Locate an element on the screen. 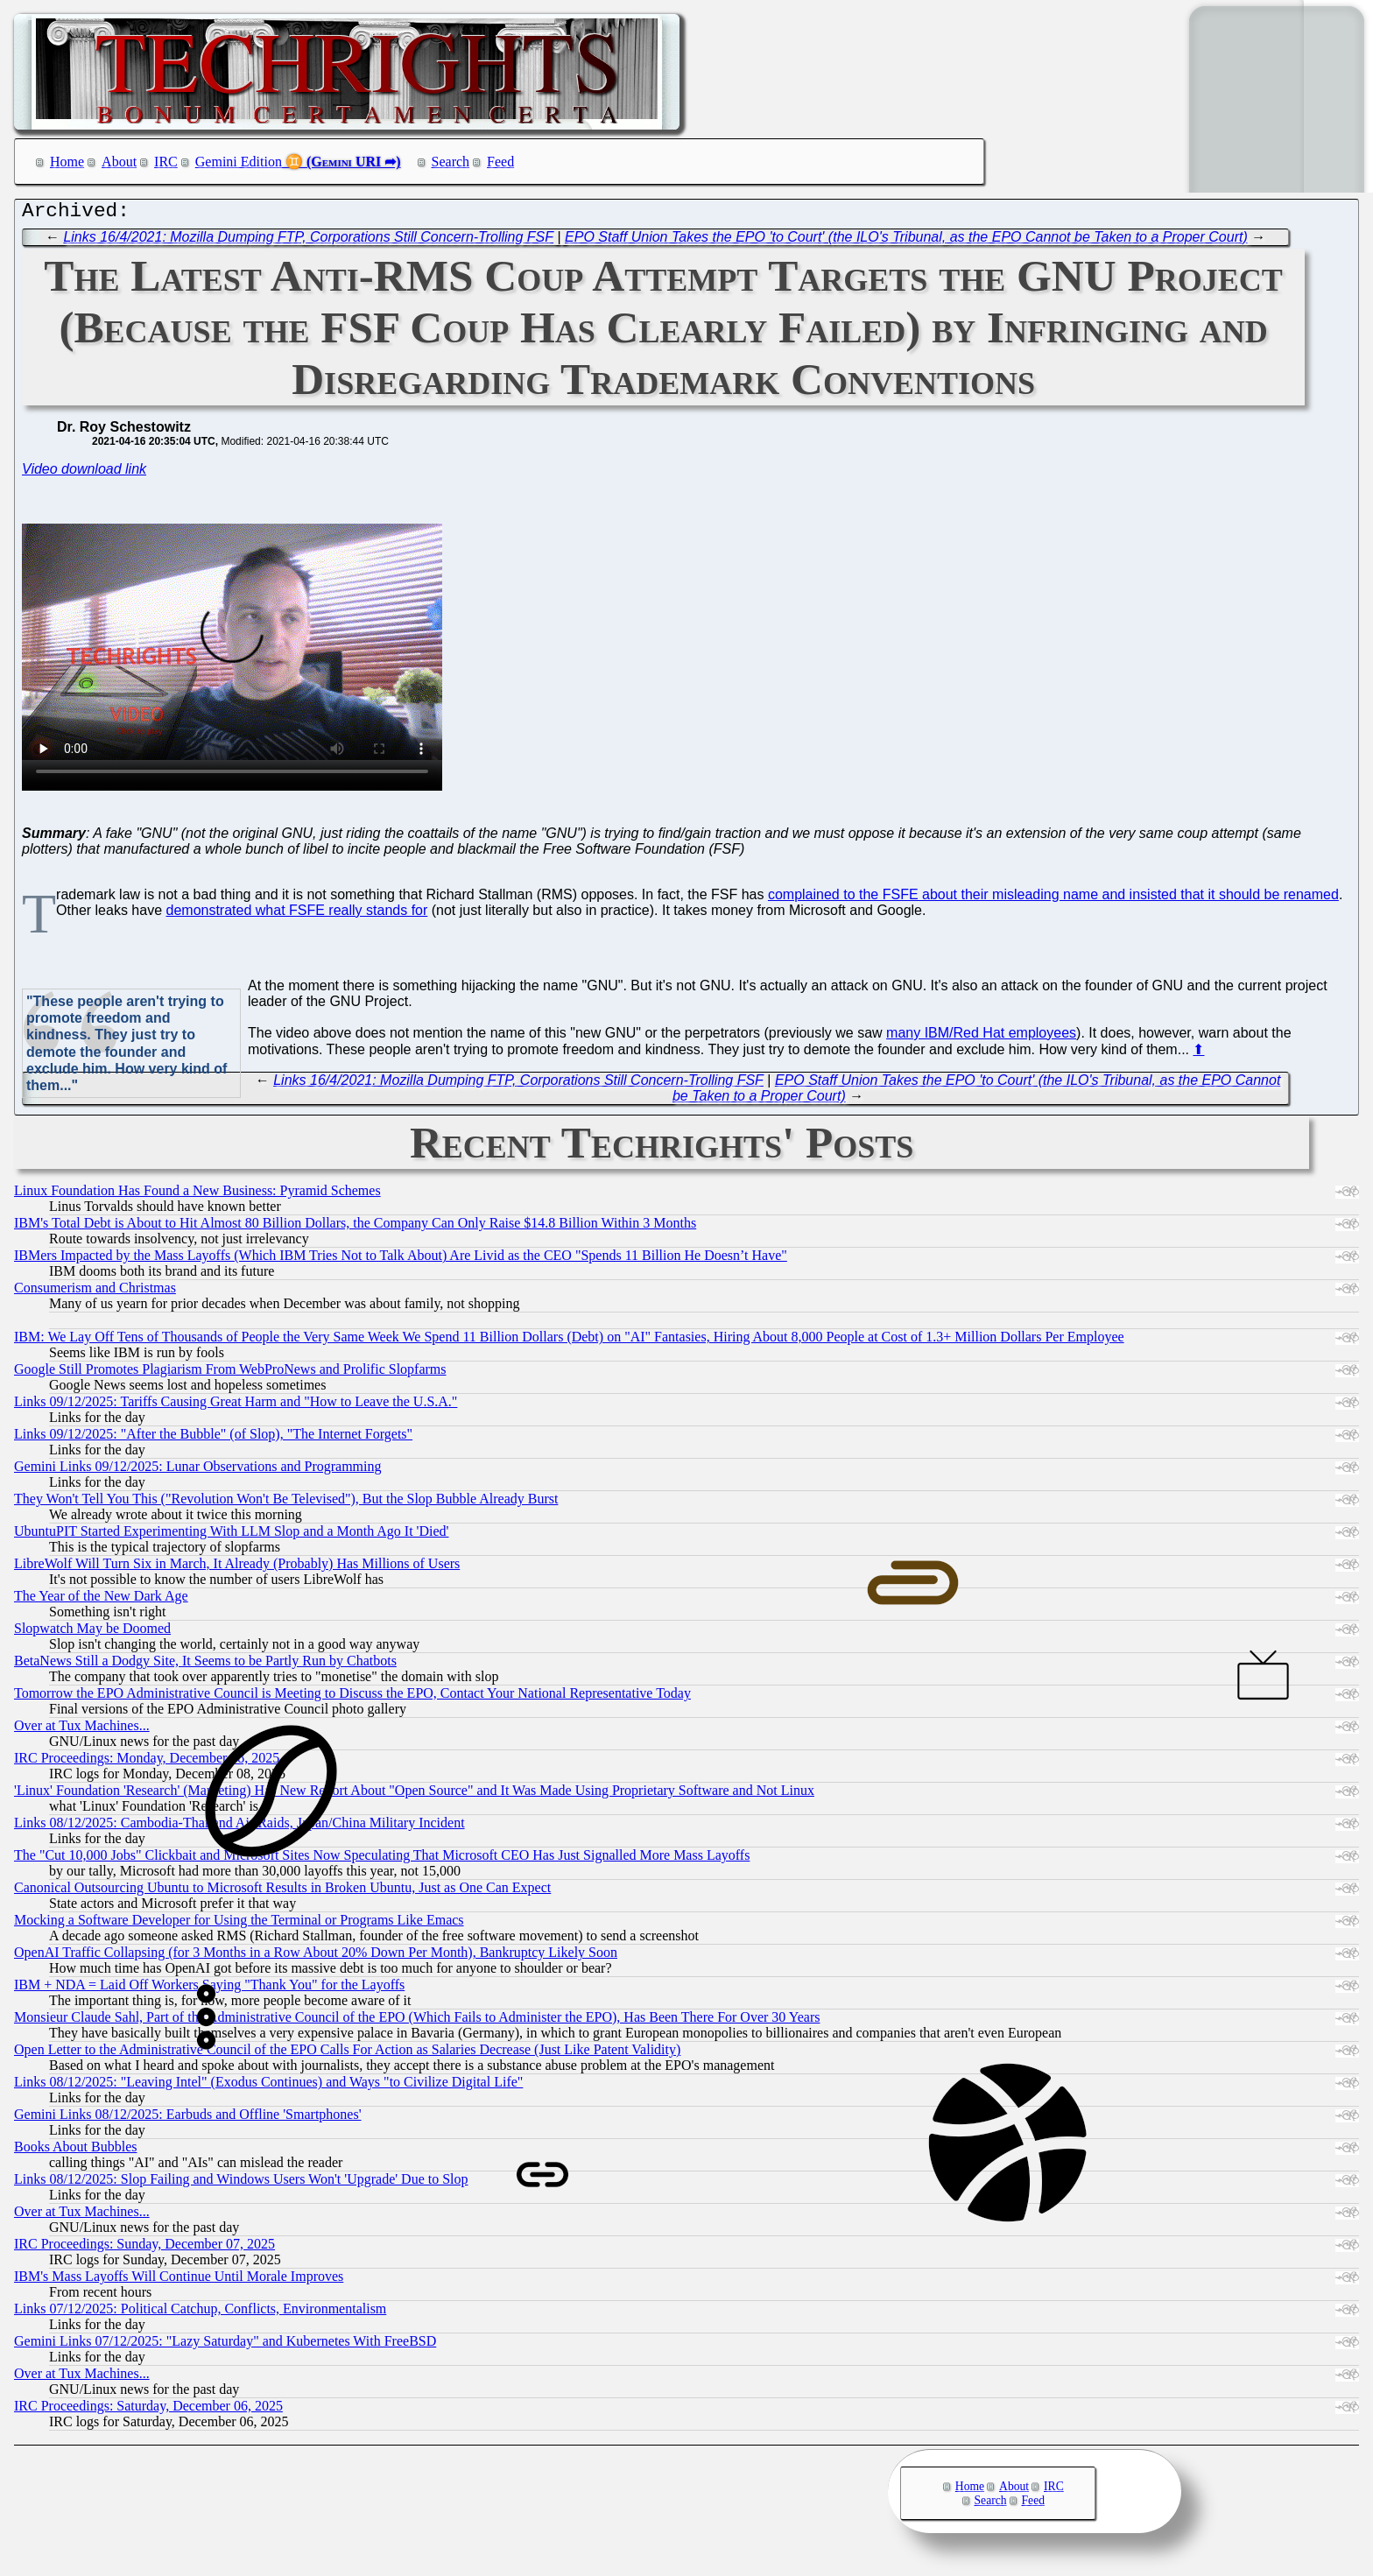 The height and width of the screenshot is (2576, 1373). visit dribbble profile or portfolio is located at coordinates (1008, 2143).